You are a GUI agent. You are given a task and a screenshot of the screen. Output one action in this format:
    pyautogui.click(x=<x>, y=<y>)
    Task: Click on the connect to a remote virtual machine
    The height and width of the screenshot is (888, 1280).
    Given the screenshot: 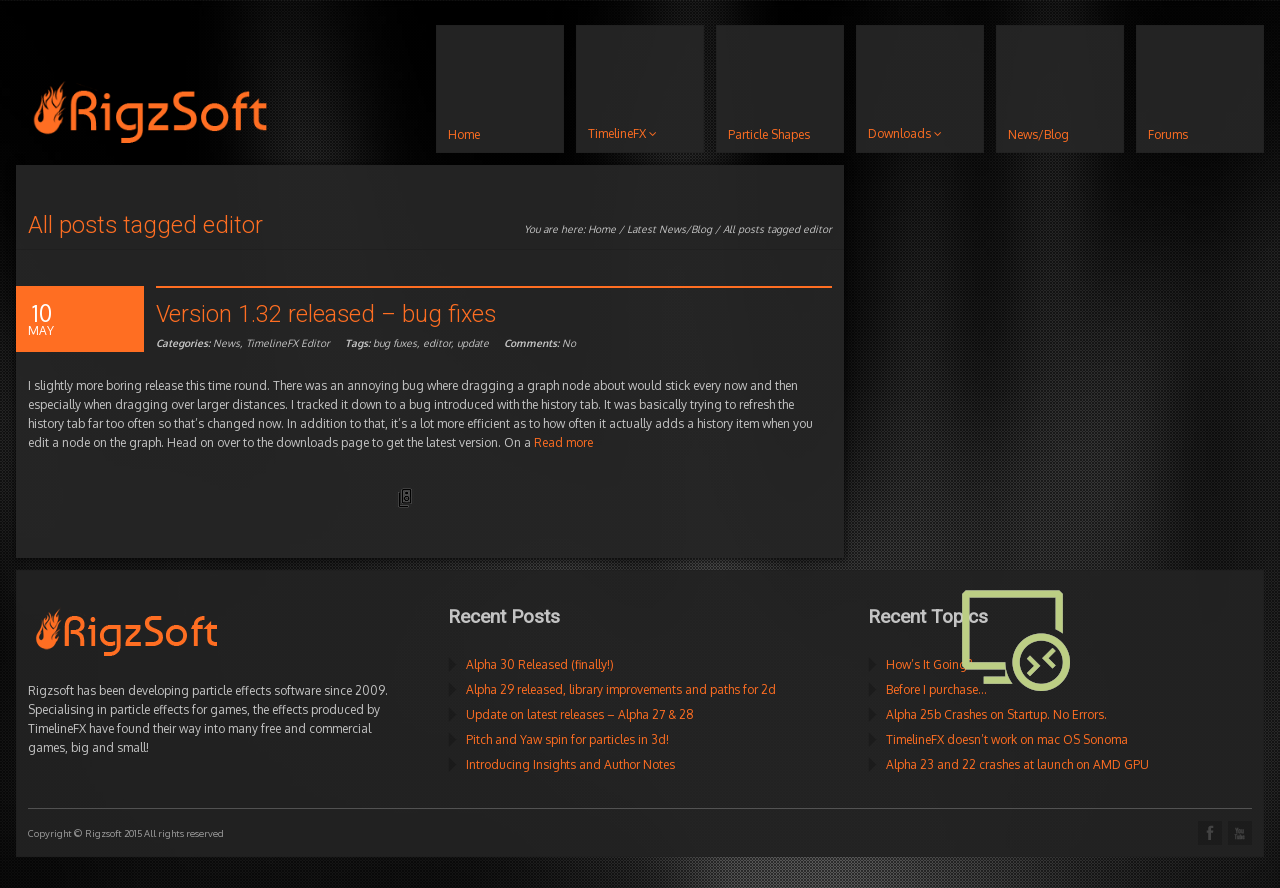 What is the action you would take?
    pyautogui.click(x=1012, y=633)
    